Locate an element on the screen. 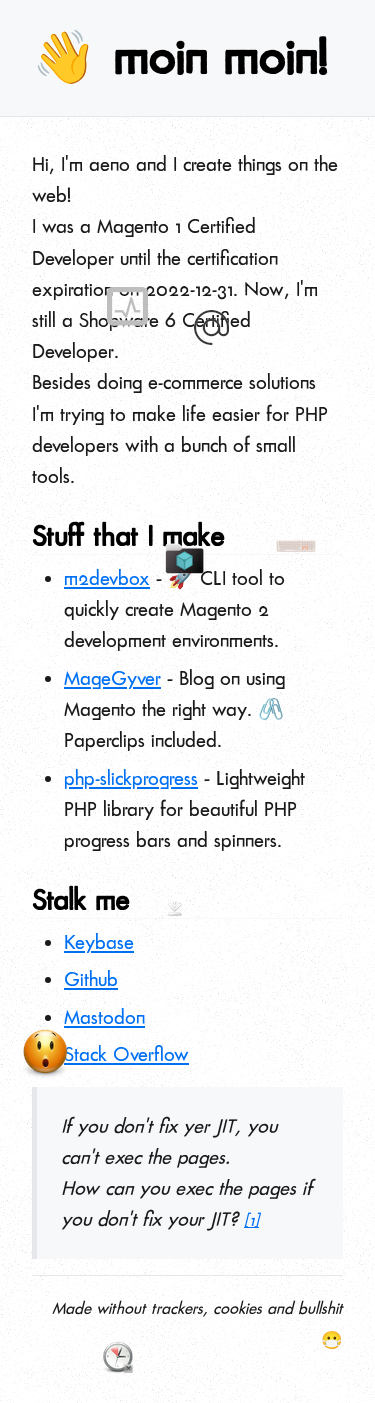 This screenshot has width=375, height=1403. indicates a missed appointment or scheduled event is located at coordinates (118, 1356).